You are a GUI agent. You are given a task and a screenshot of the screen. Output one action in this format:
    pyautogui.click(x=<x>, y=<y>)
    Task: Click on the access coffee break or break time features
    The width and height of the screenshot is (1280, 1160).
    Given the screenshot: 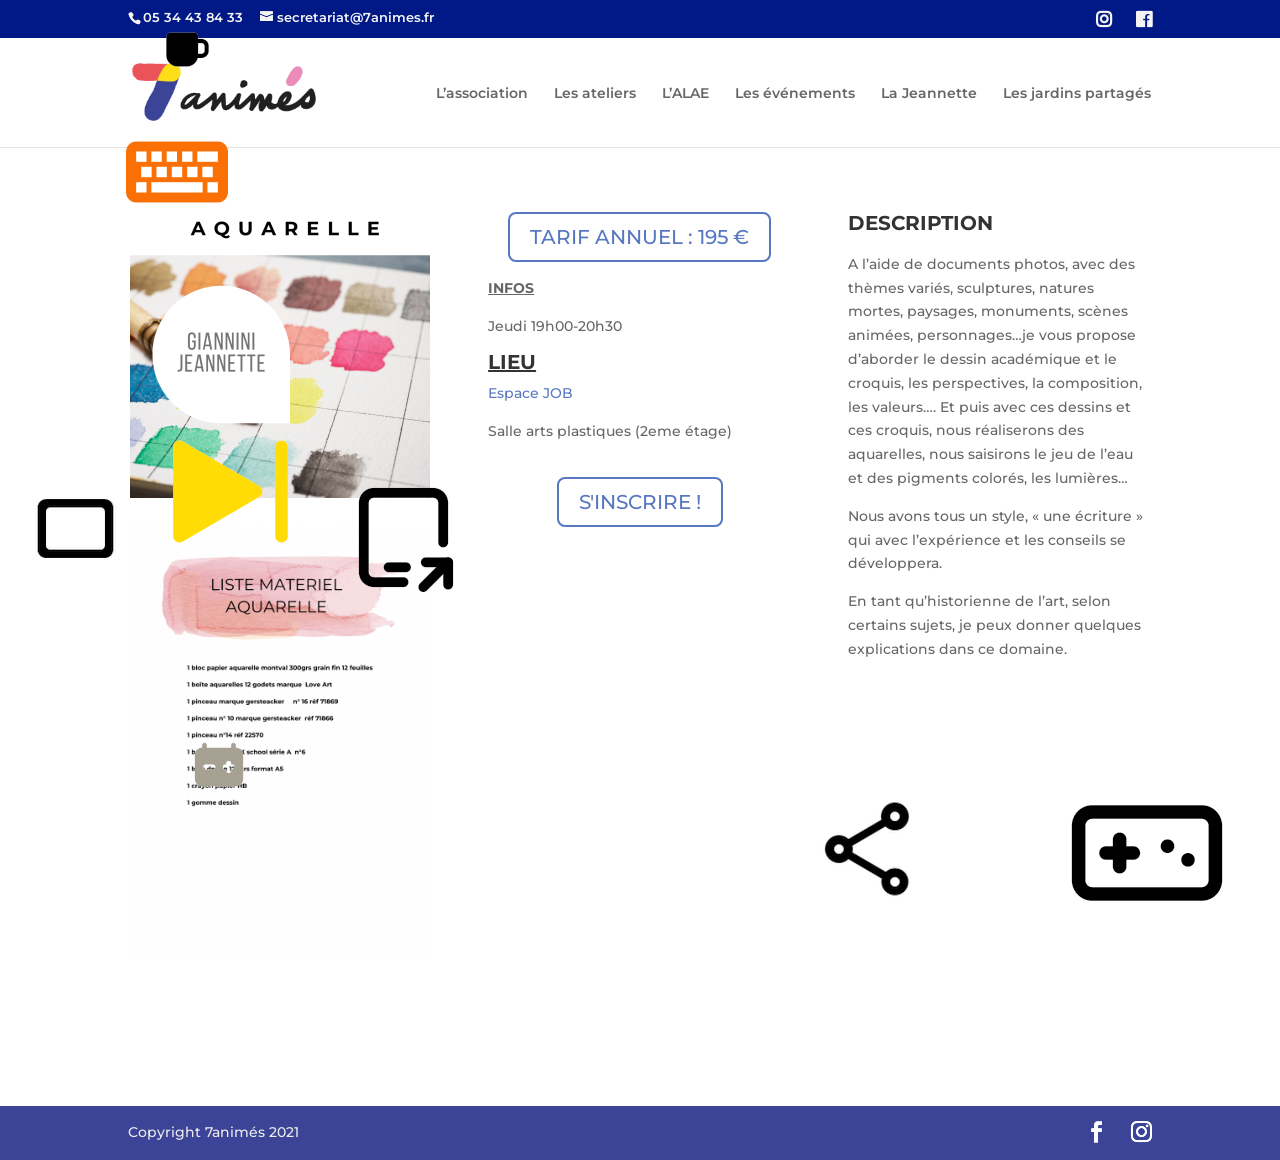 What is the action you would take?
    pyautogui.click(x=187, y=49)
    